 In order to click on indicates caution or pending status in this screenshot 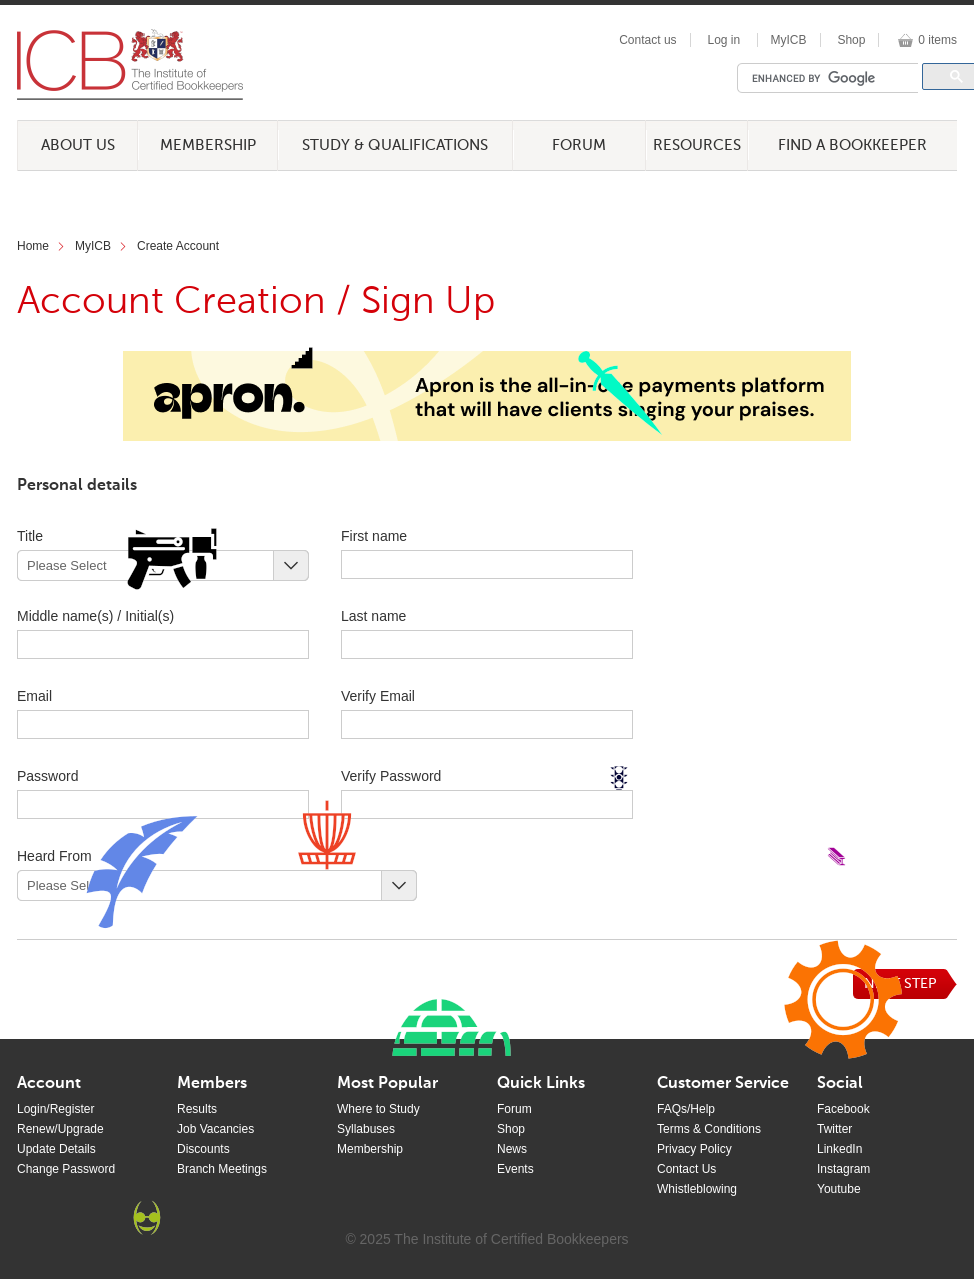, I will do `click(619, 778)`.